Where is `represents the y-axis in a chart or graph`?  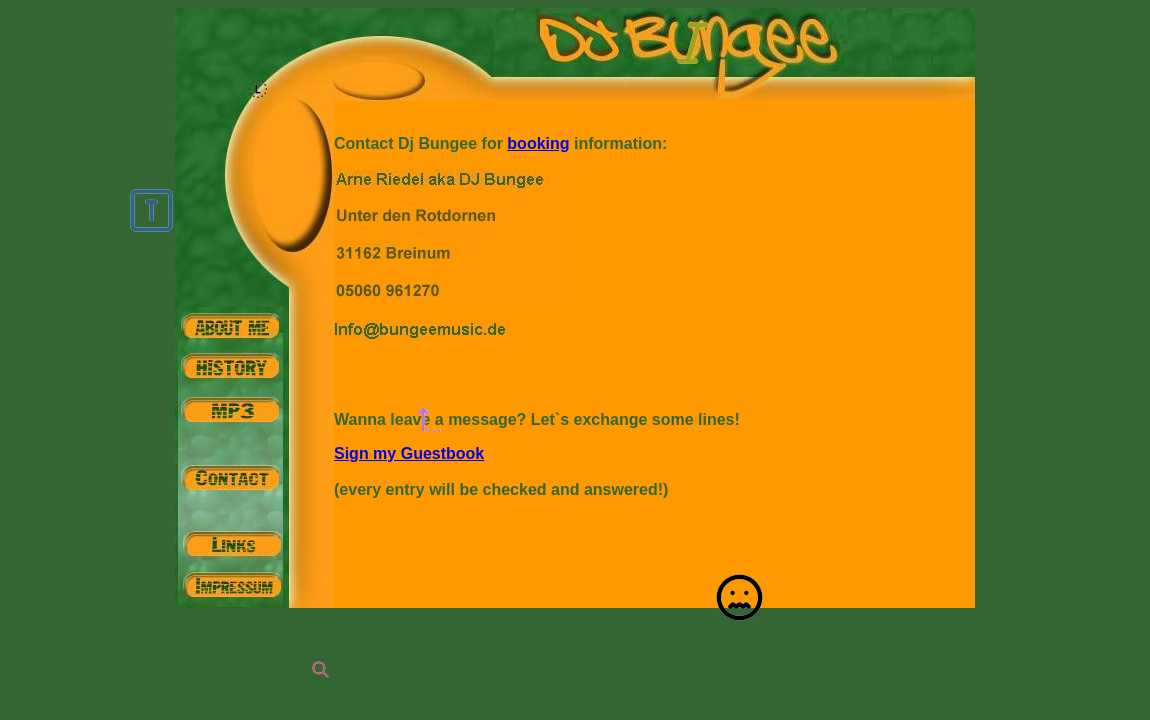
represents the y-axis in a chart or graph is located at coordinates (430, 420).